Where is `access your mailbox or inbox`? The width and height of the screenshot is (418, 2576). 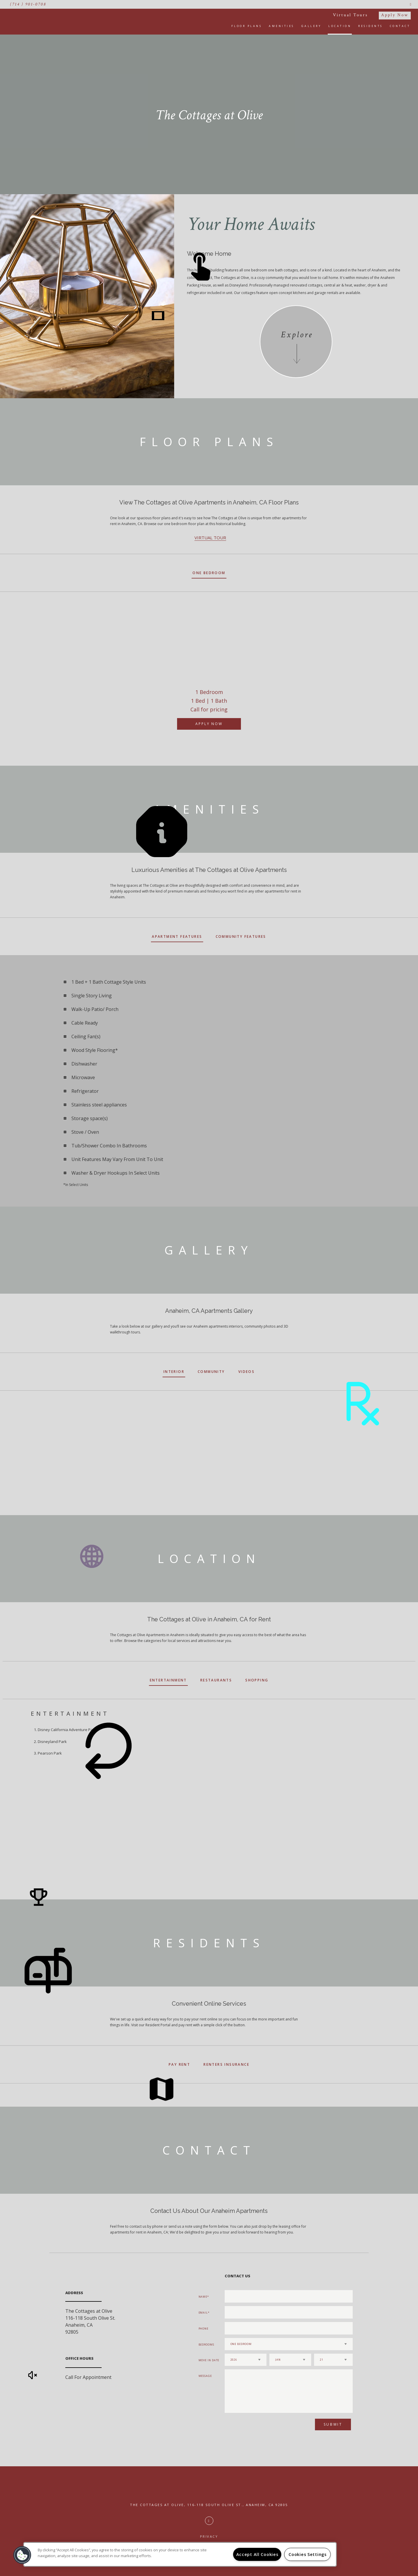 access your mailbox or inbox is located at coordinates (48, 1971).